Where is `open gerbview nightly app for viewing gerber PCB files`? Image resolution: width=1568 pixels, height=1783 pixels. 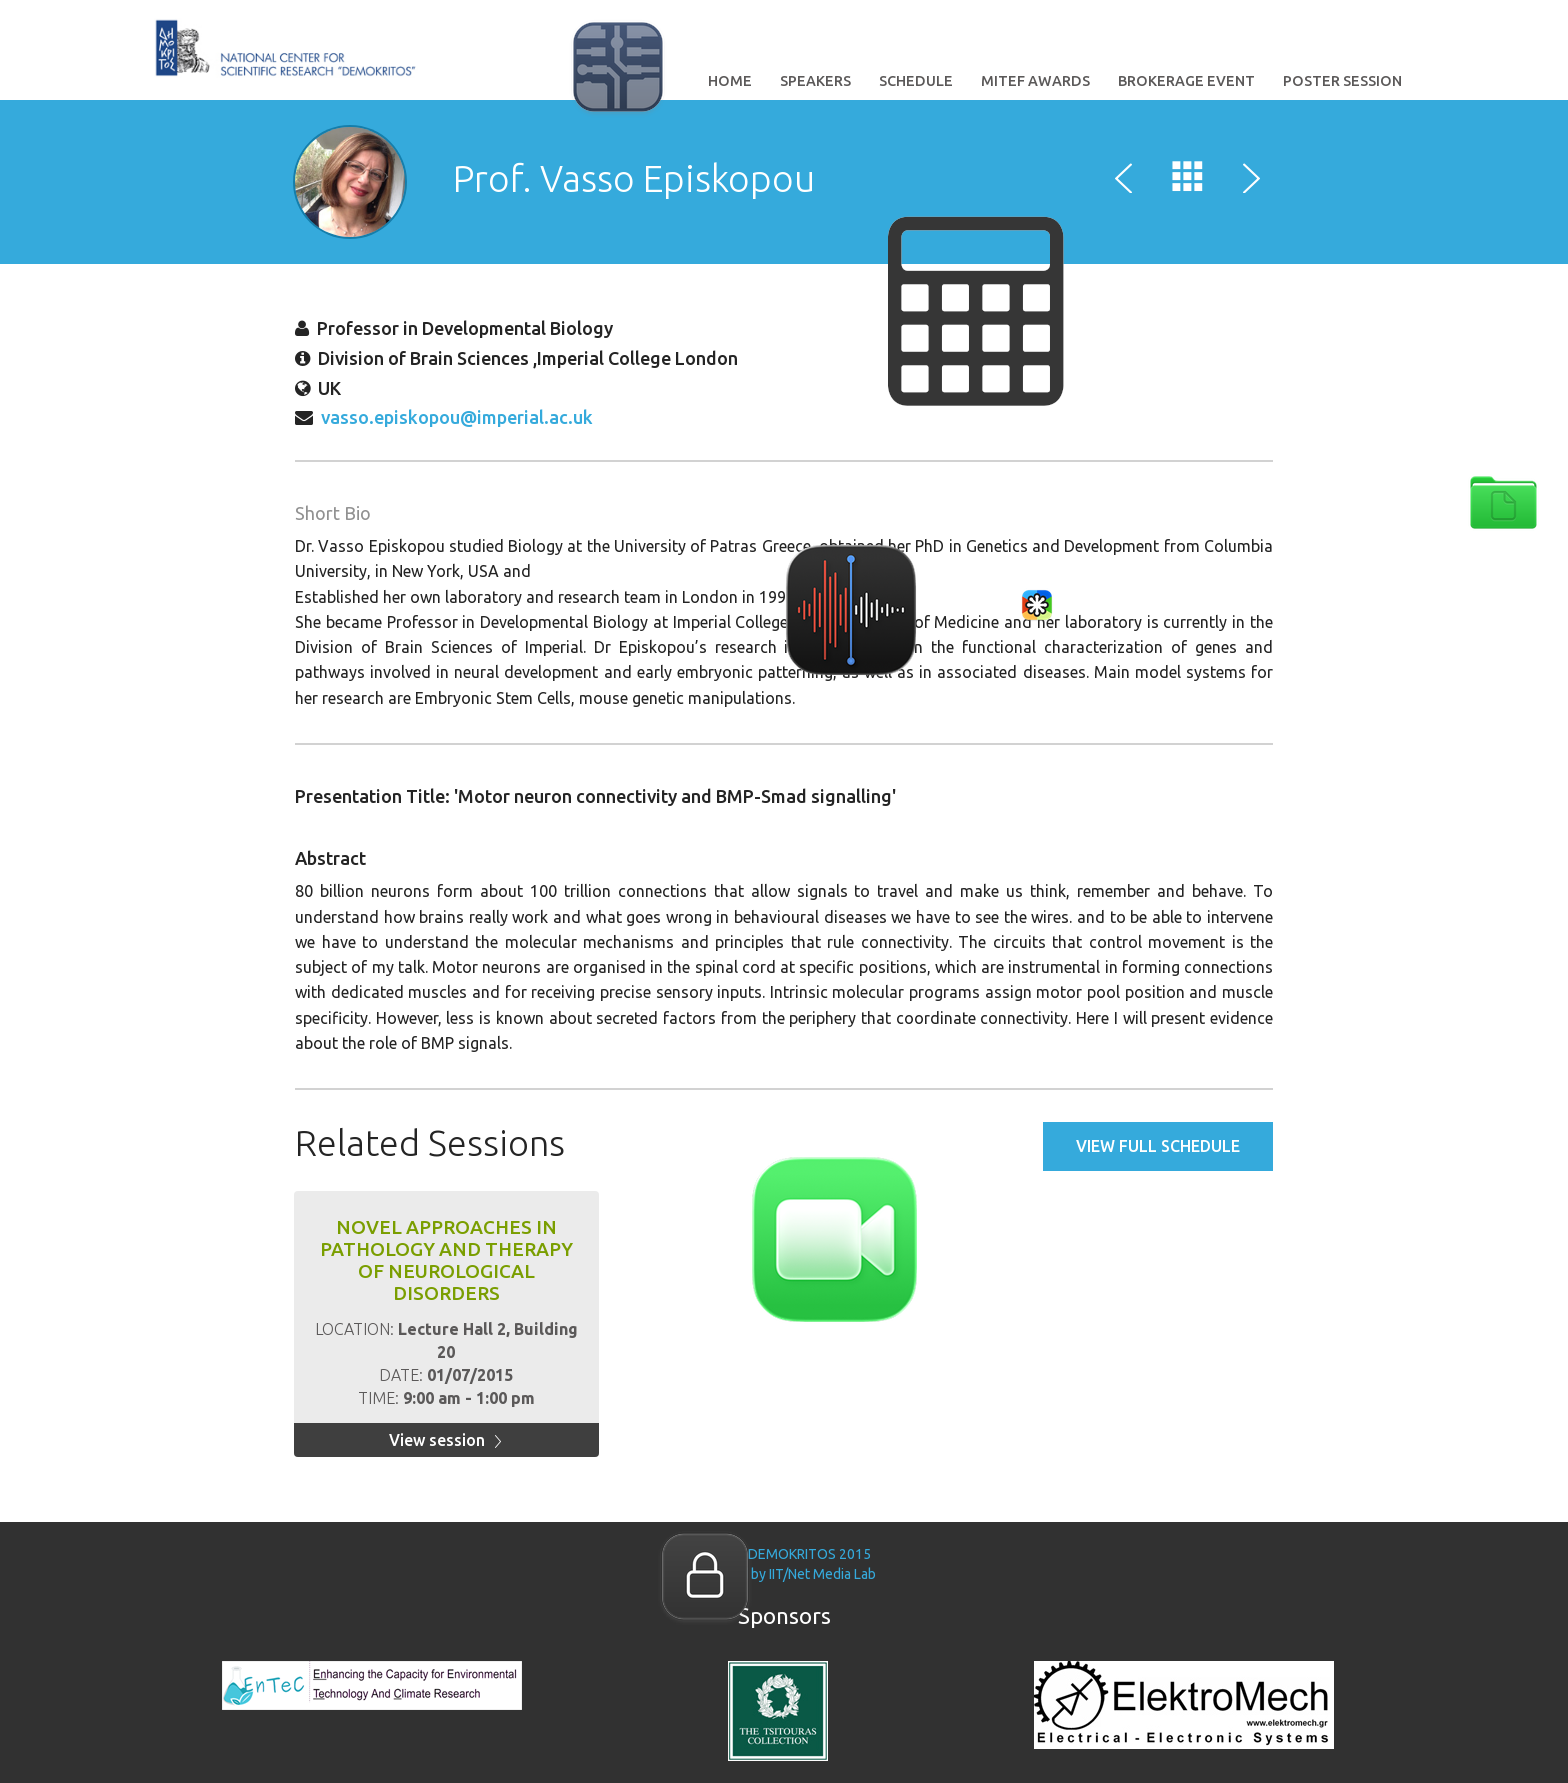
open gerbview nightly app for viewing gerber PCB files is located at coordinates (618, 67).